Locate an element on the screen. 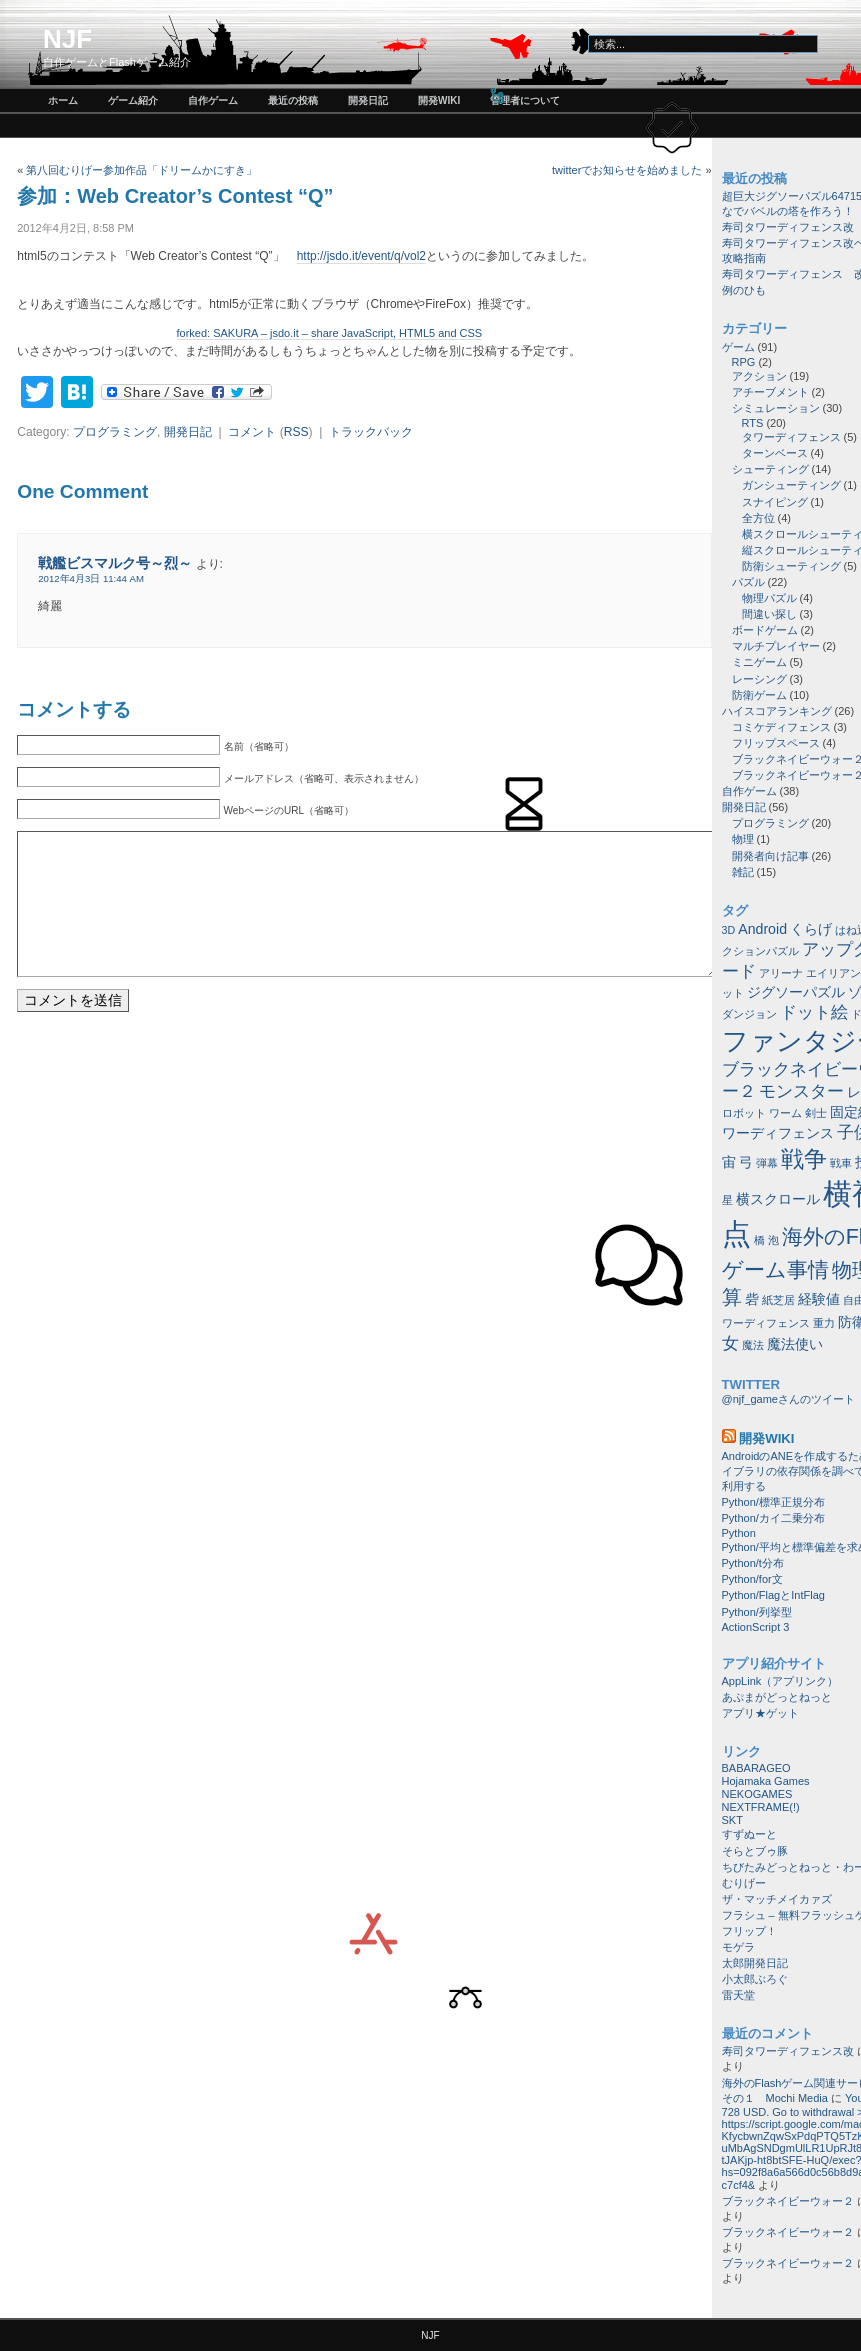 This screenshot has height=2351, width=861. indicates verified or authenticated status is located at coordinates (672, 128).